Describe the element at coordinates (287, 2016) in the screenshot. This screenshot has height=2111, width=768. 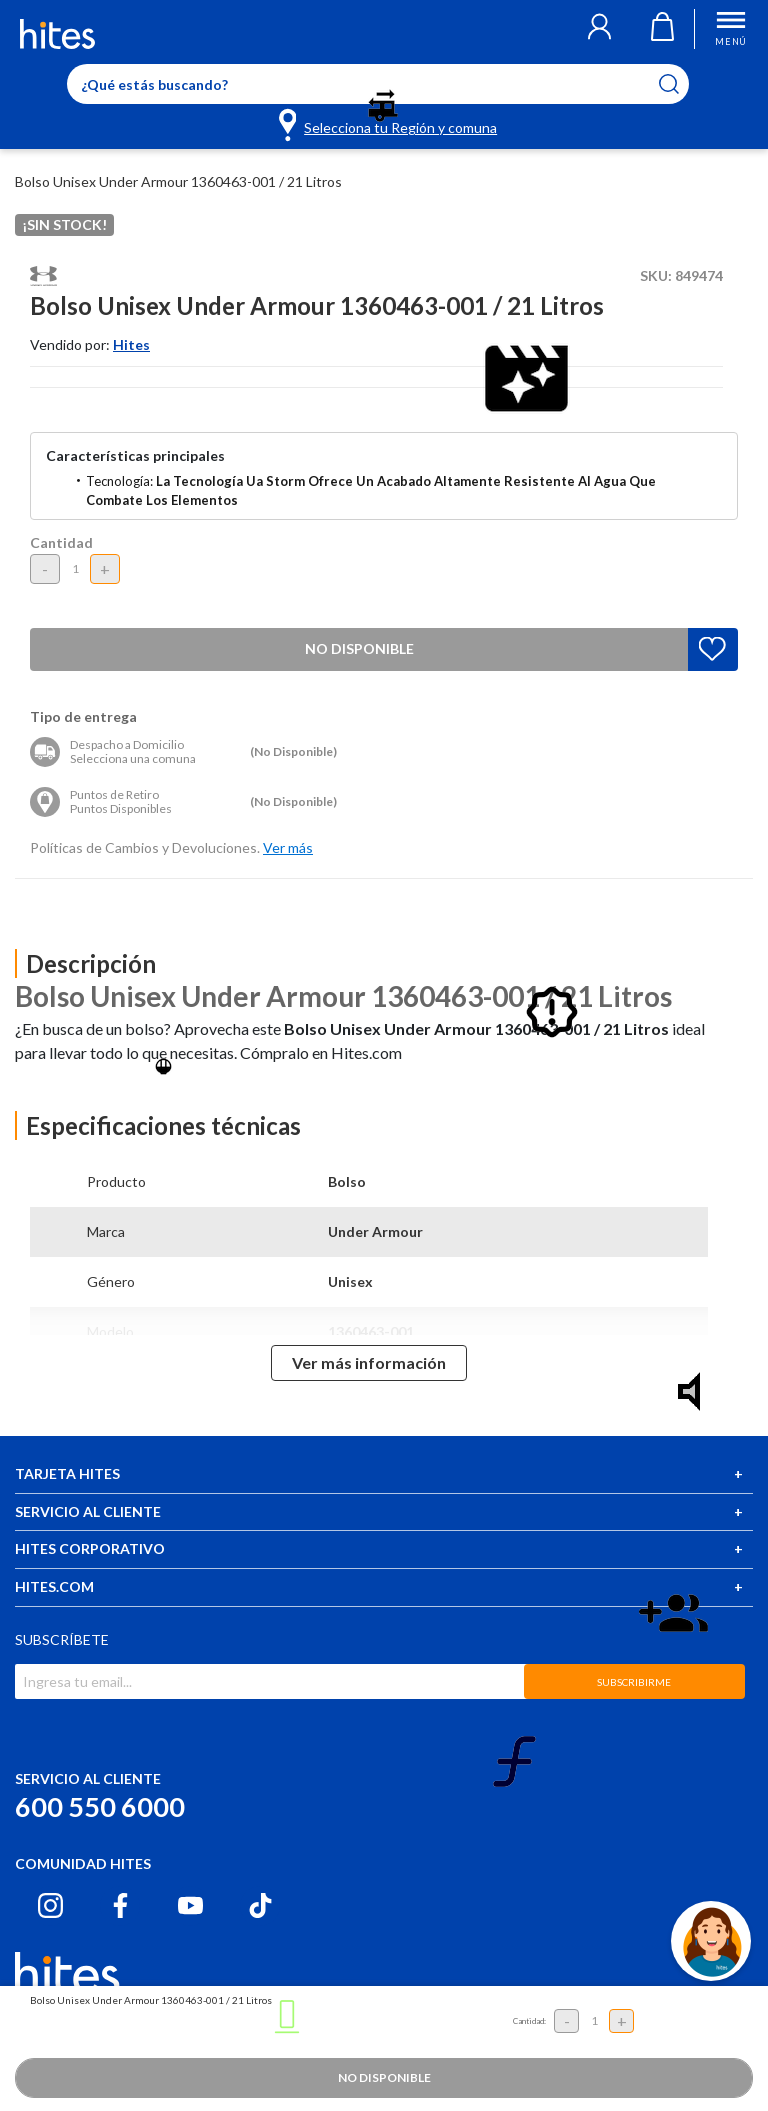
I see `align element to bottom edge` at that location.